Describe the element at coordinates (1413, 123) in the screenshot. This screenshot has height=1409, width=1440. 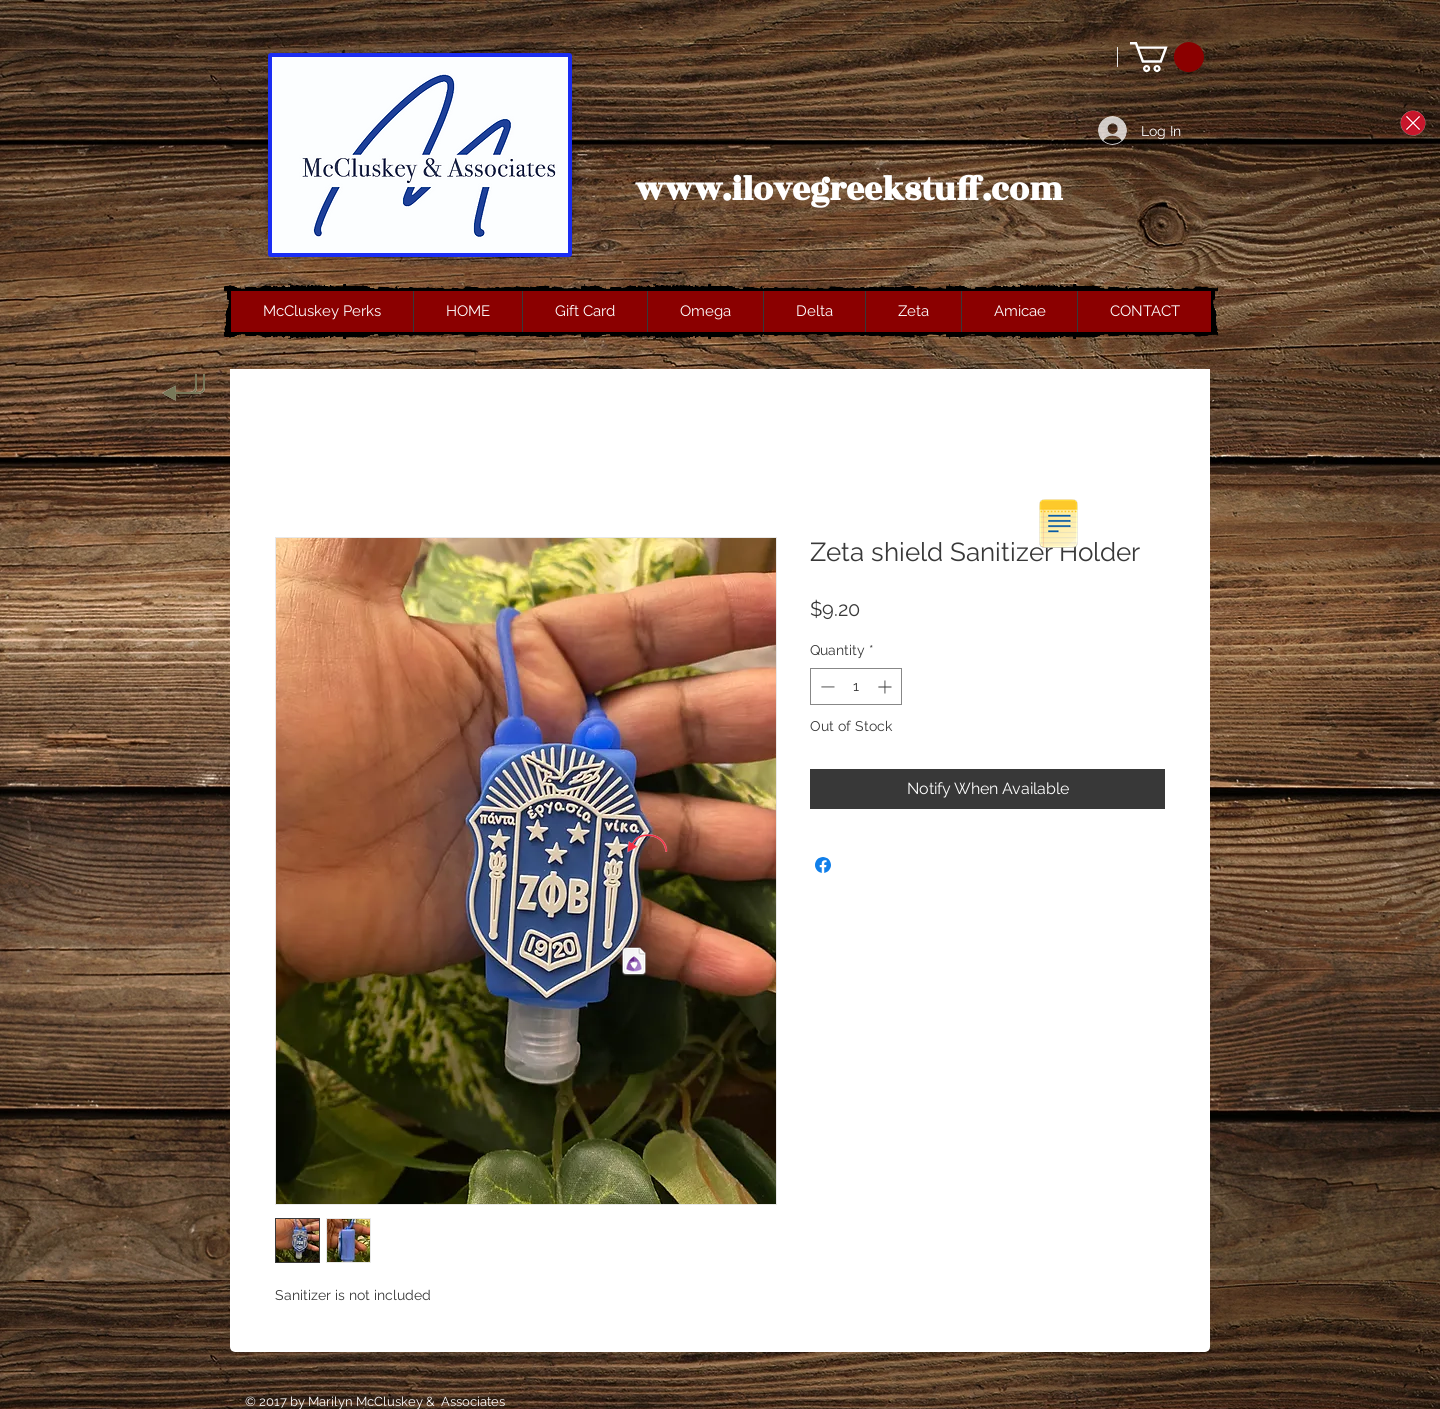
I see `indicates an Insync sync error or failure` at that location.